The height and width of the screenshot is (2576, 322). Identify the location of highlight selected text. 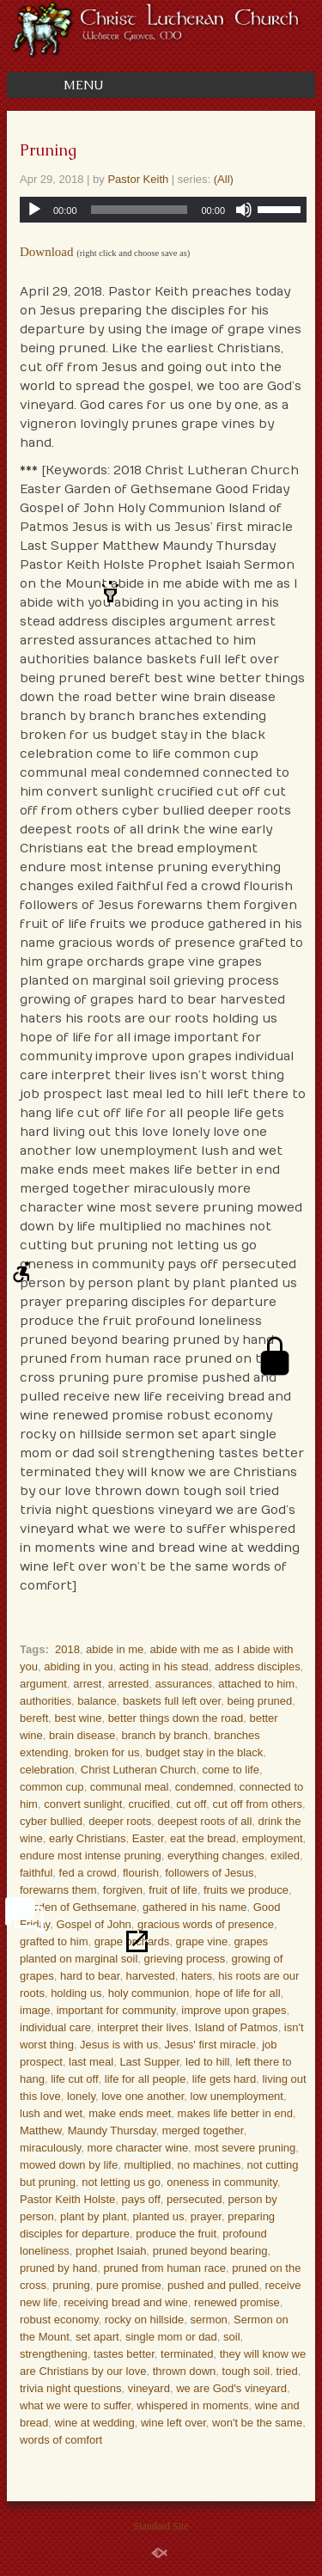
(110, 591).